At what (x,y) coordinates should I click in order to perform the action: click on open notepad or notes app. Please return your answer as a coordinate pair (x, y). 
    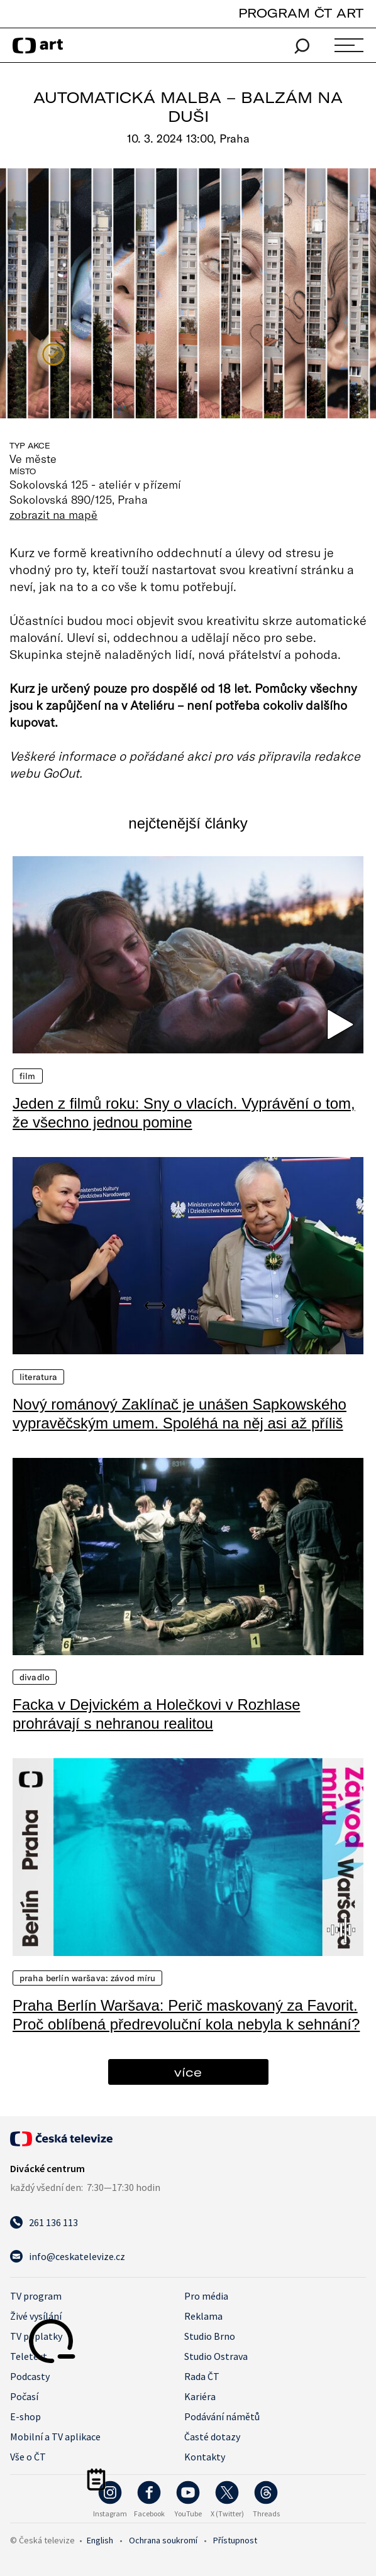
    Looking at the image, I should click on (96, 2480).